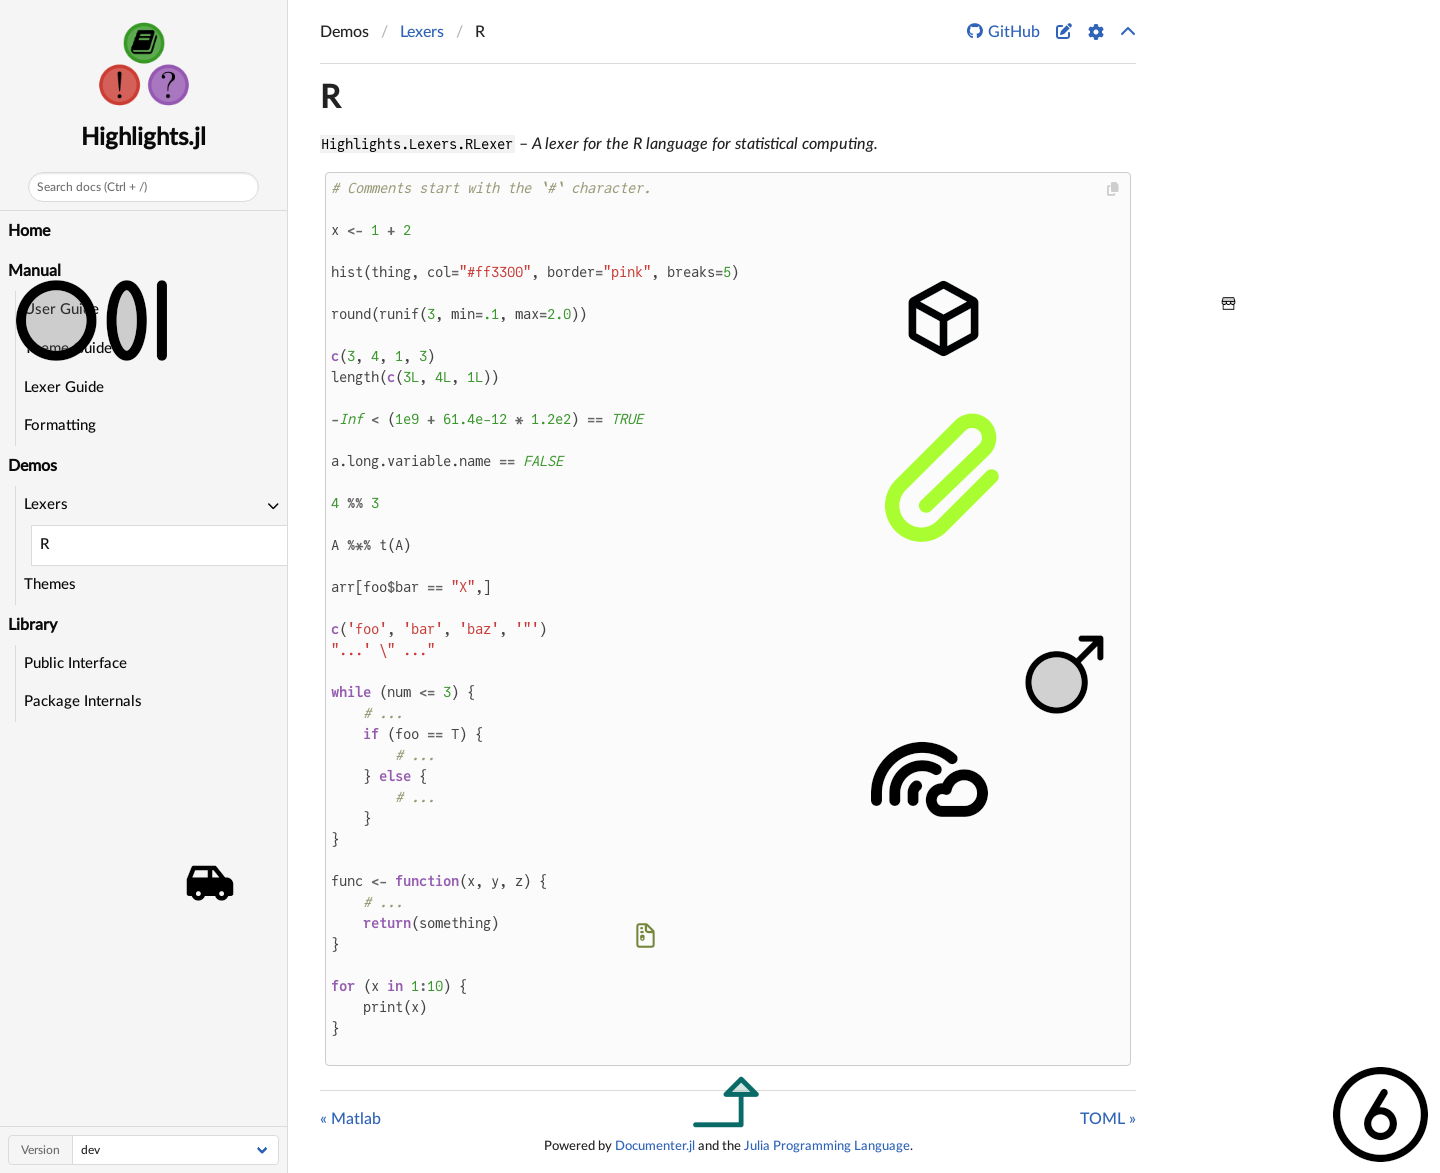 Image resolution: width=1440 pixels, height=1173 pixels. Describe the element at coordinates (728, 1104) in the screenshot. I see `redirect or forward content upward` at that location.